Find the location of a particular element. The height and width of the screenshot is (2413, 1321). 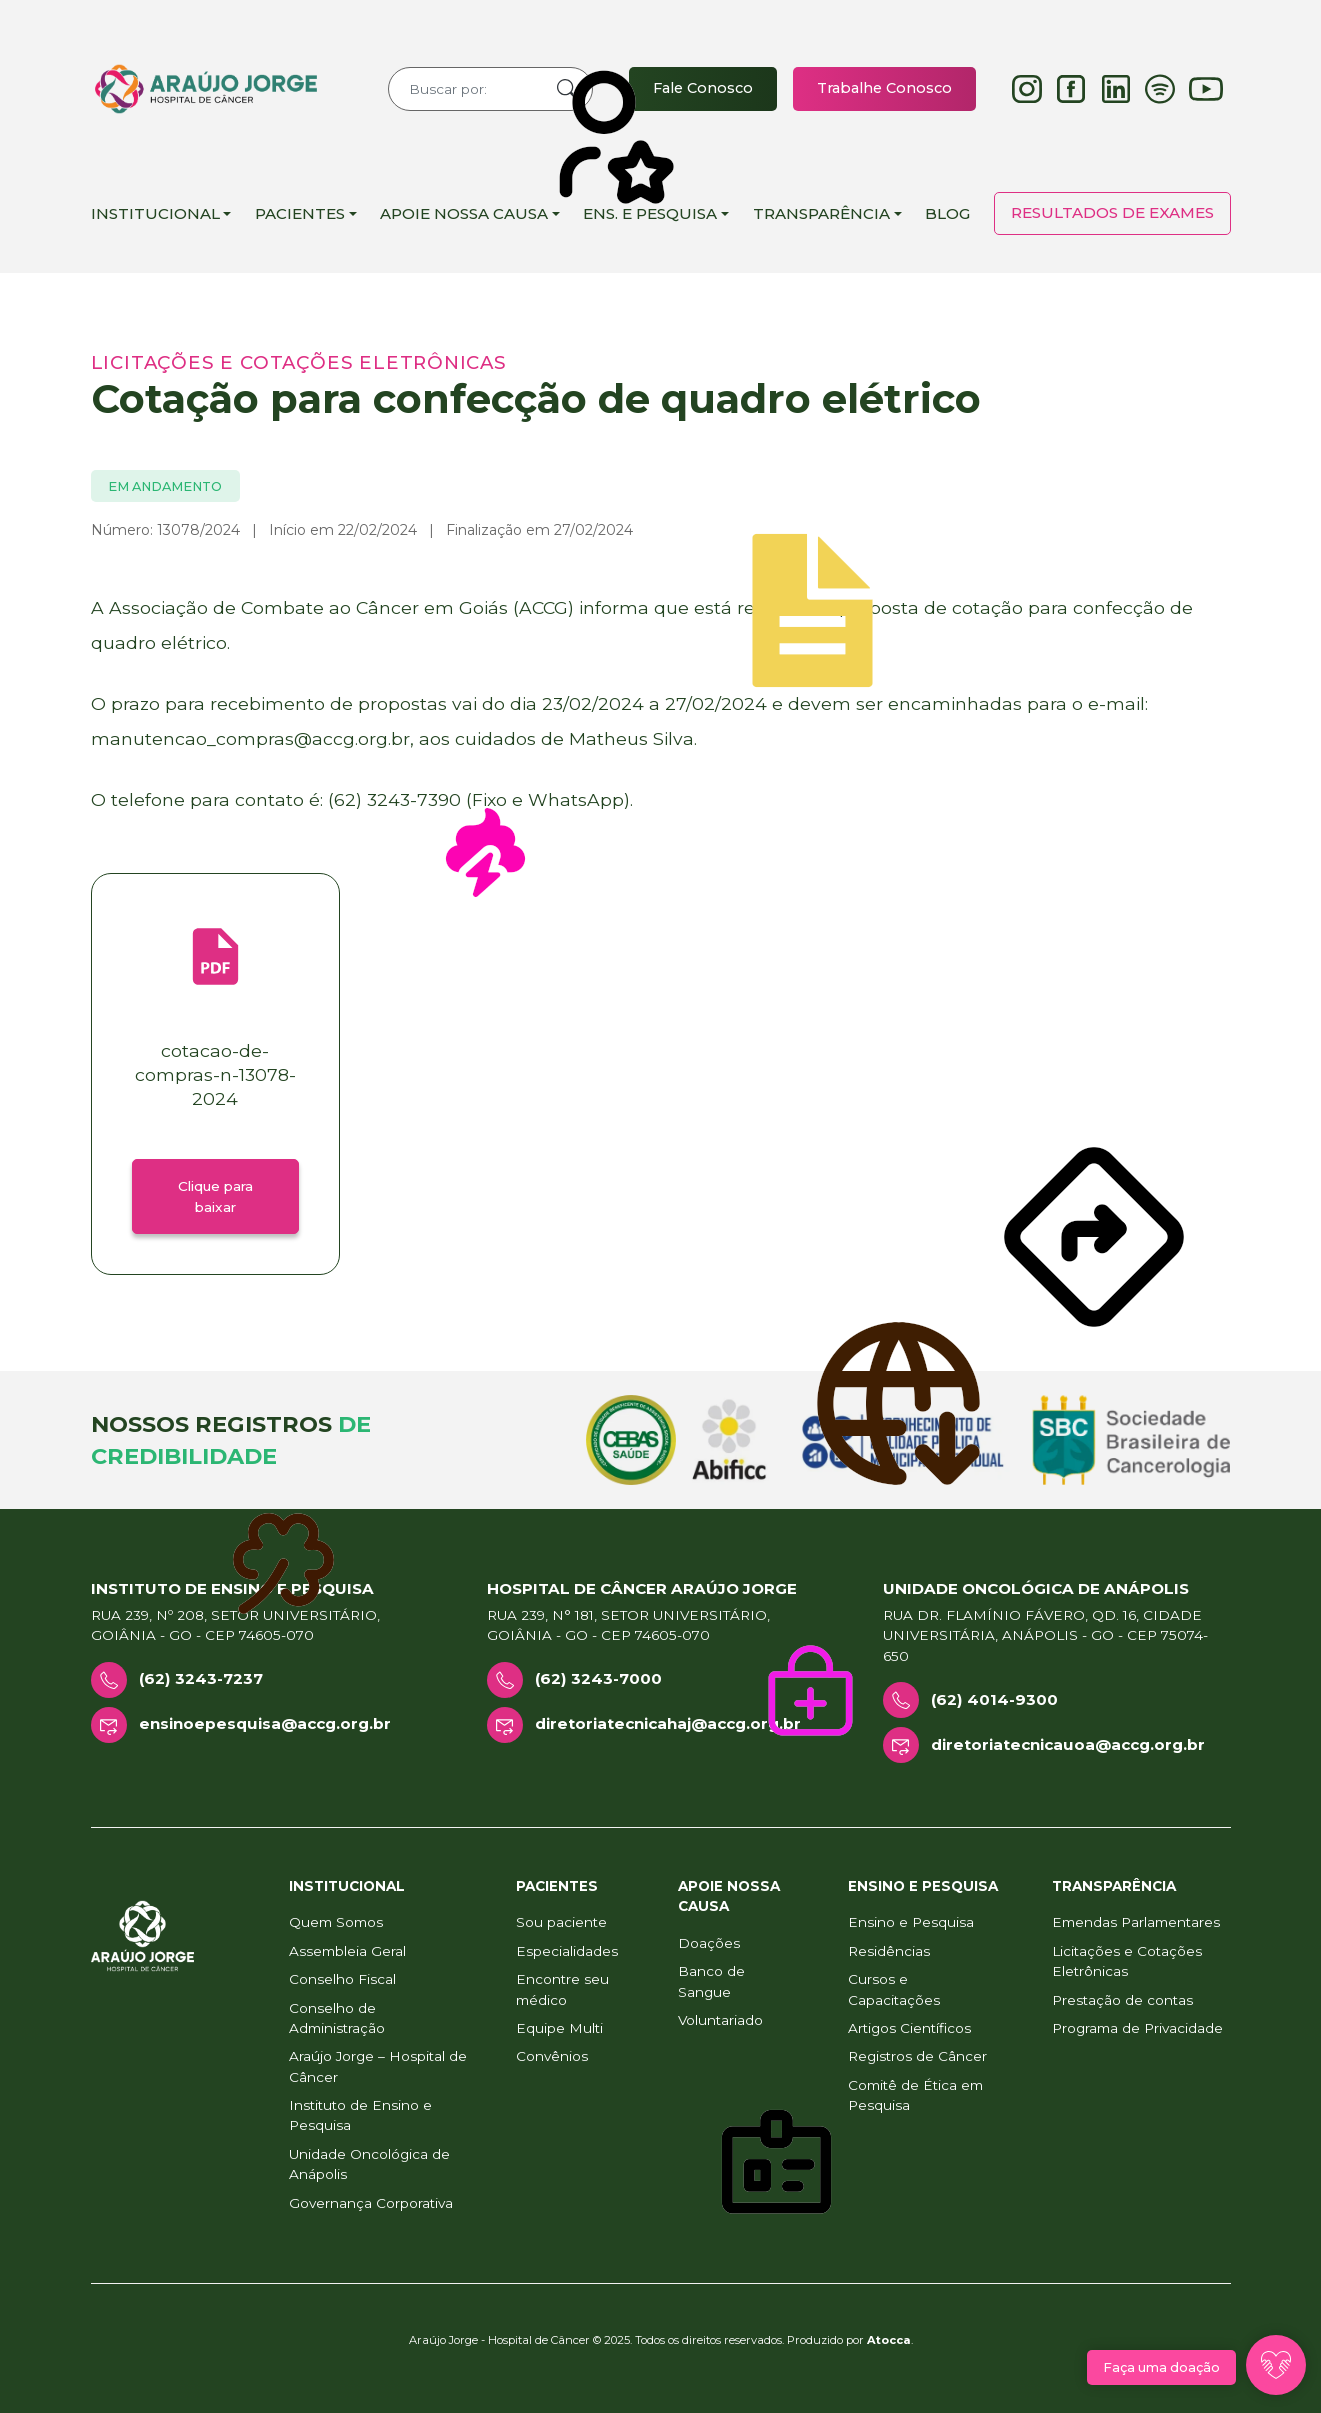

indicates something went wrong or an error occurred is located at coordinates (485, 852).